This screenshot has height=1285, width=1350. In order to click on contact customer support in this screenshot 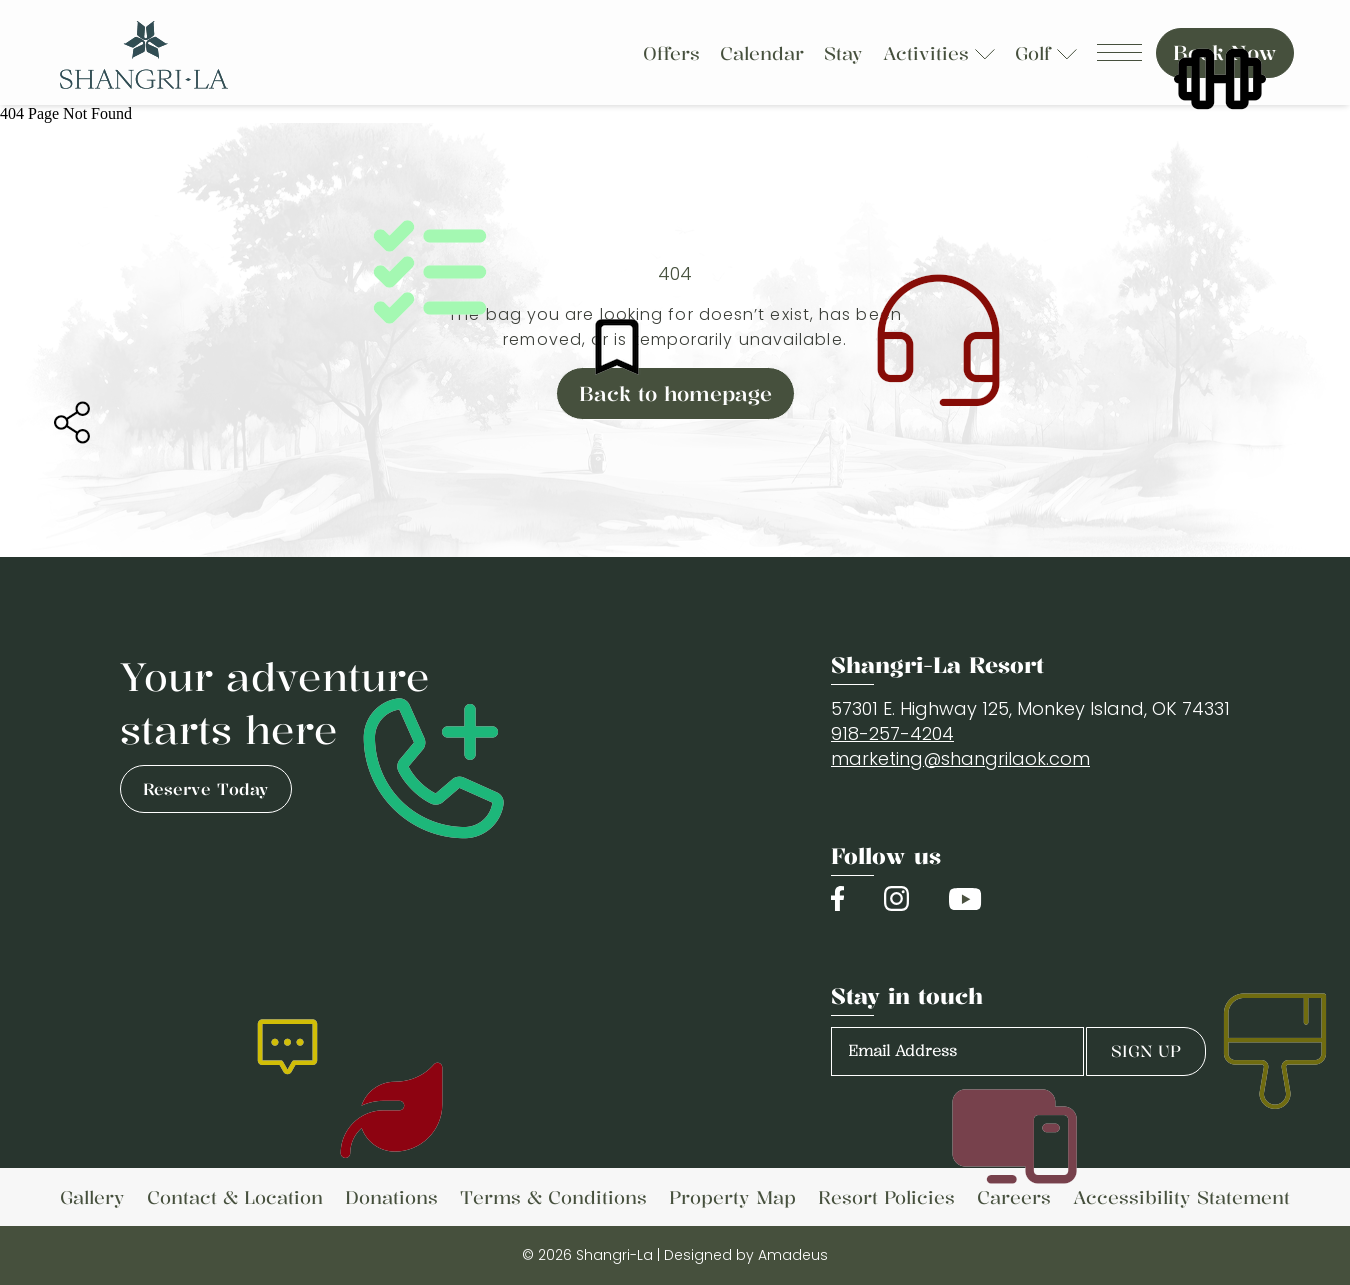, I will do `click(938, 335)`.